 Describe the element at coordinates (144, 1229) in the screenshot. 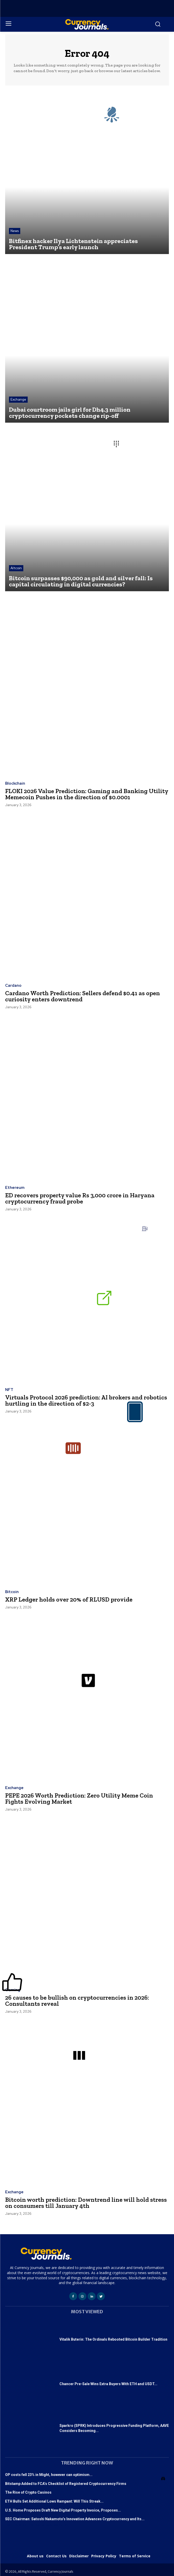

I see `find nearby gas stations` at that location.